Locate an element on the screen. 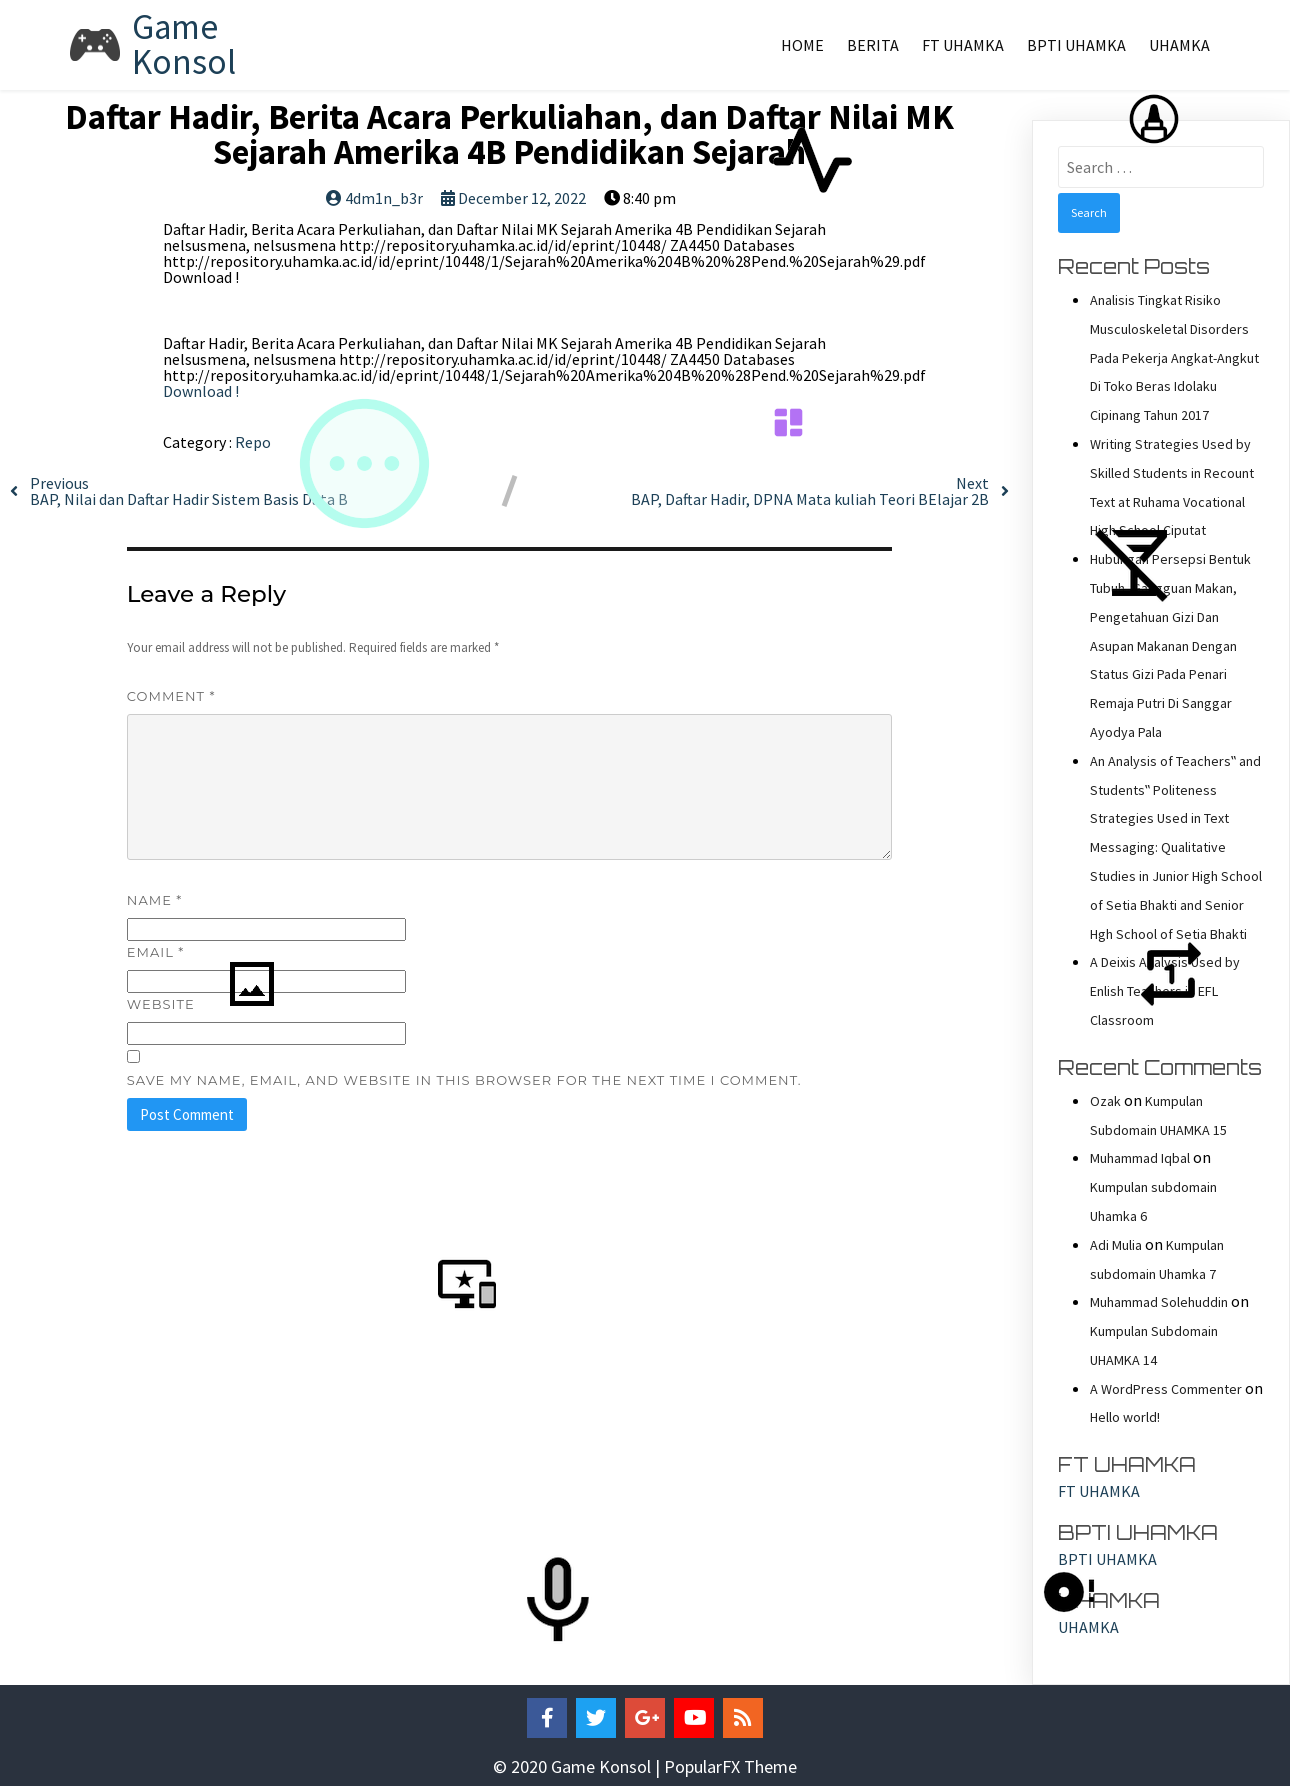  open more options menu is located at coordinates (364, 463).